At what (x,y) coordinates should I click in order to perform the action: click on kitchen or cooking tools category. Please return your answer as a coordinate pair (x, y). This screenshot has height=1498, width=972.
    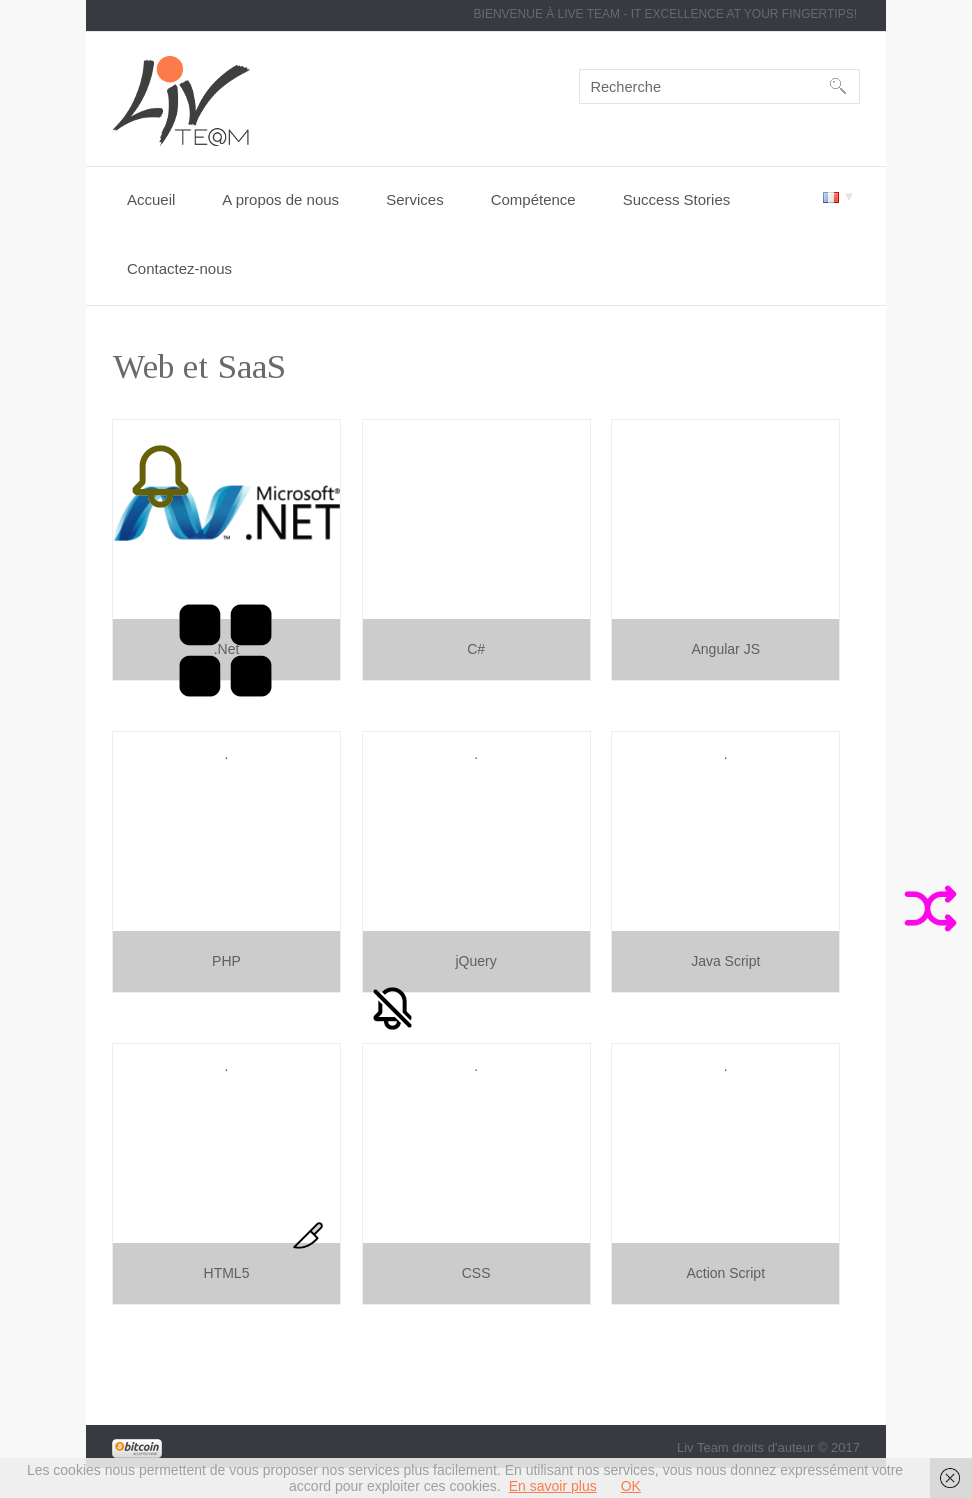
    Looking at the image, I should click on (308, 1236).